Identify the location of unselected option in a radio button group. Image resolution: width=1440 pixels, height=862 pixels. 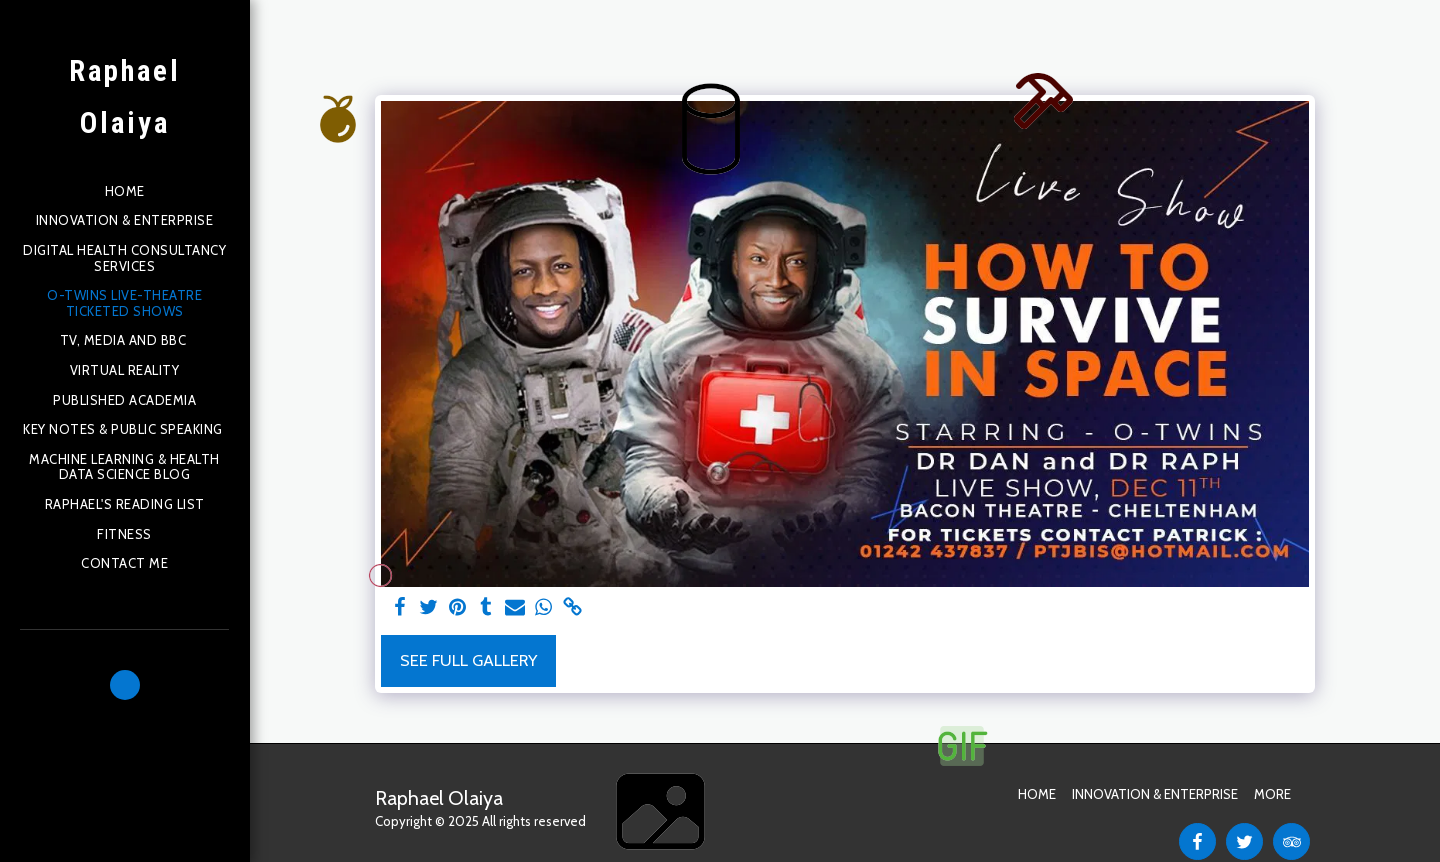
(380, 575).